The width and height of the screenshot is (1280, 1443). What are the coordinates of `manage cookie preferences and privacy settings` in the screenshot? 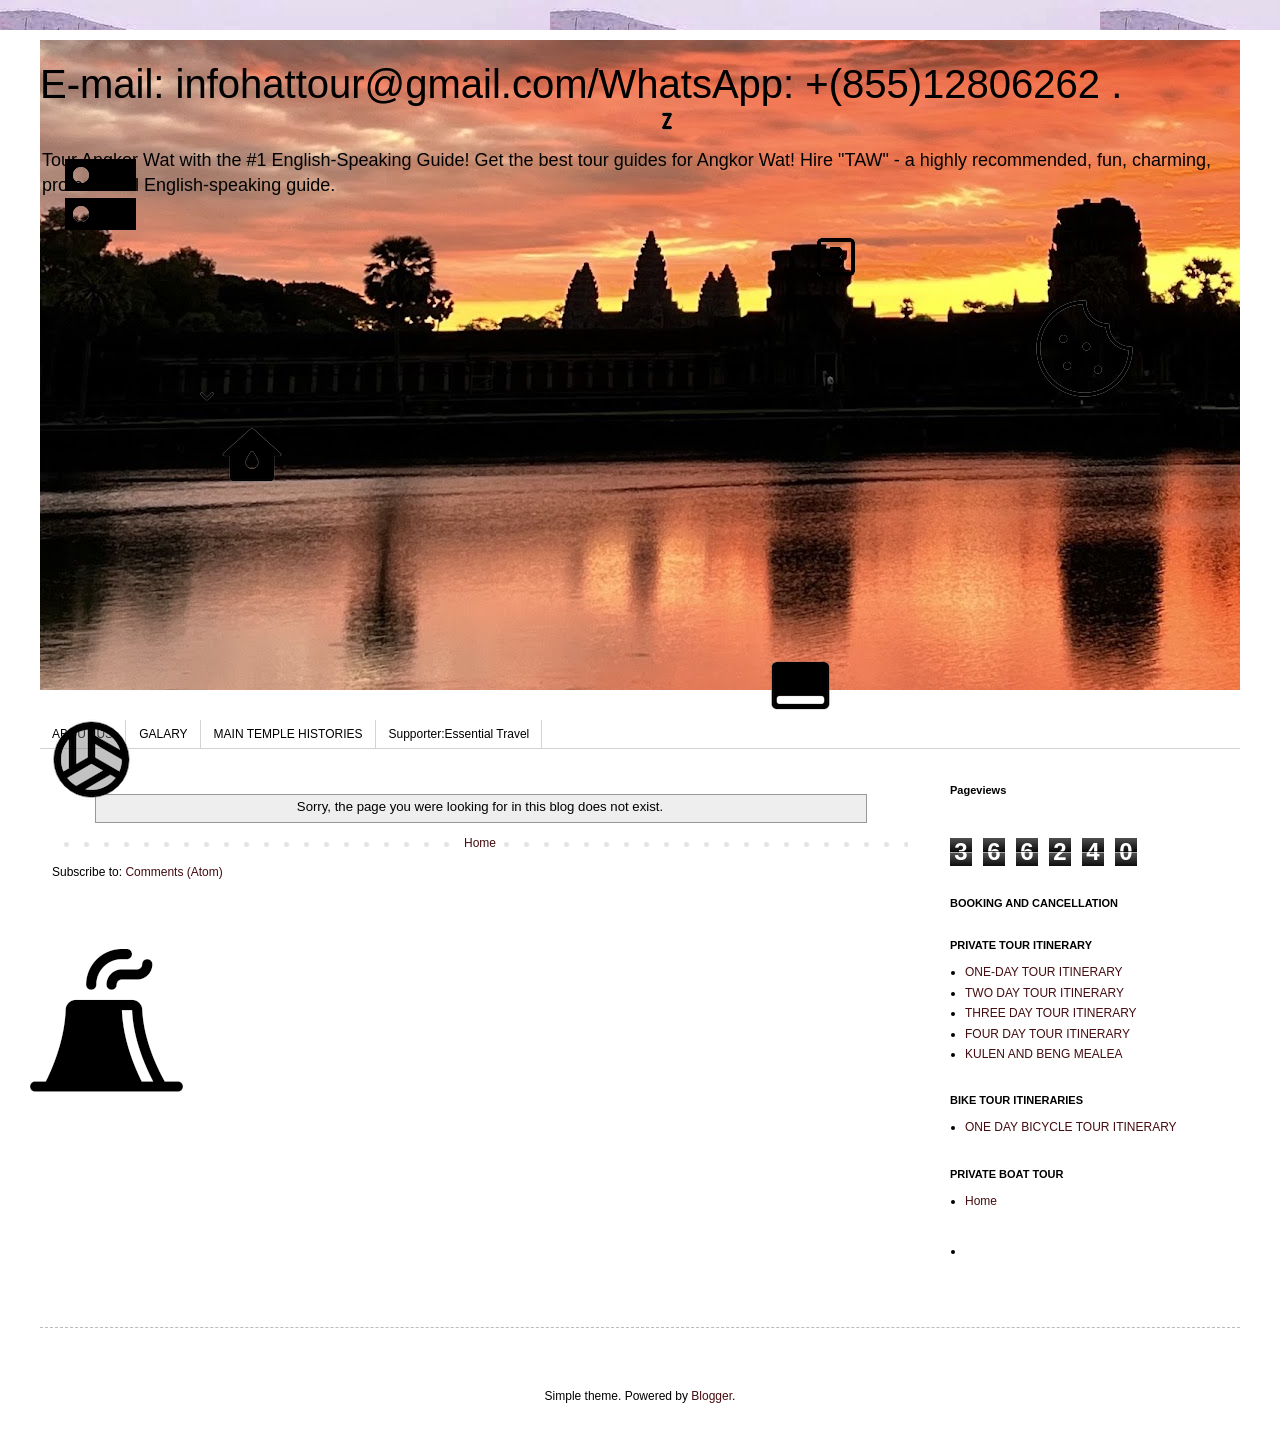 It's located at (1084, 348).